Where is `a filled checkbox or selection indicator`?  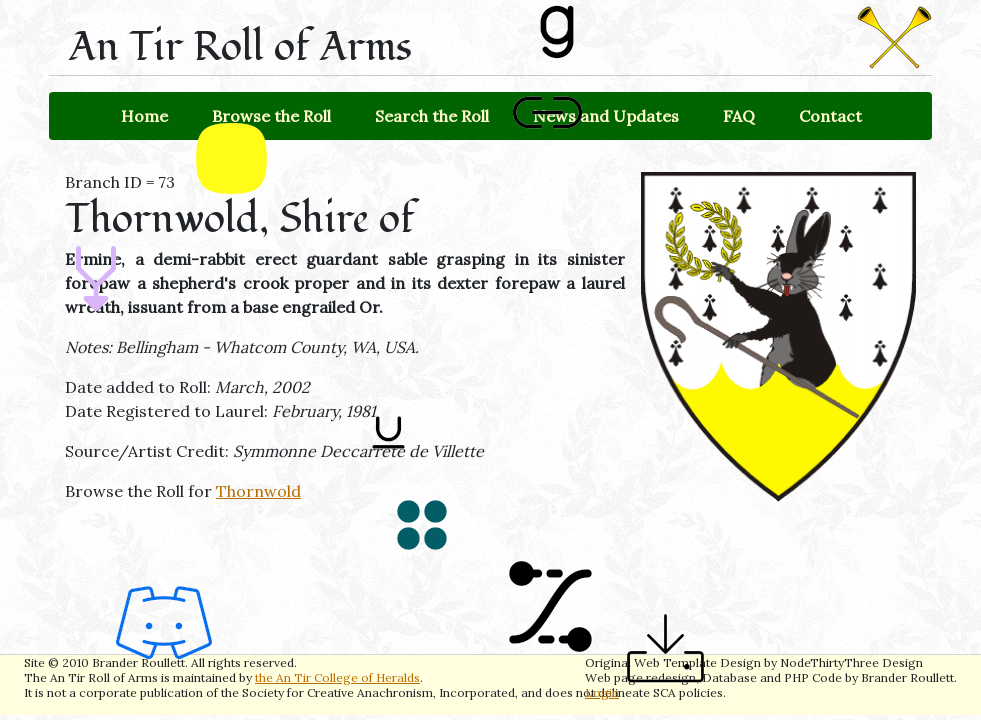
a filled checkbox or selection indicator is located at coordinates (231, 158).